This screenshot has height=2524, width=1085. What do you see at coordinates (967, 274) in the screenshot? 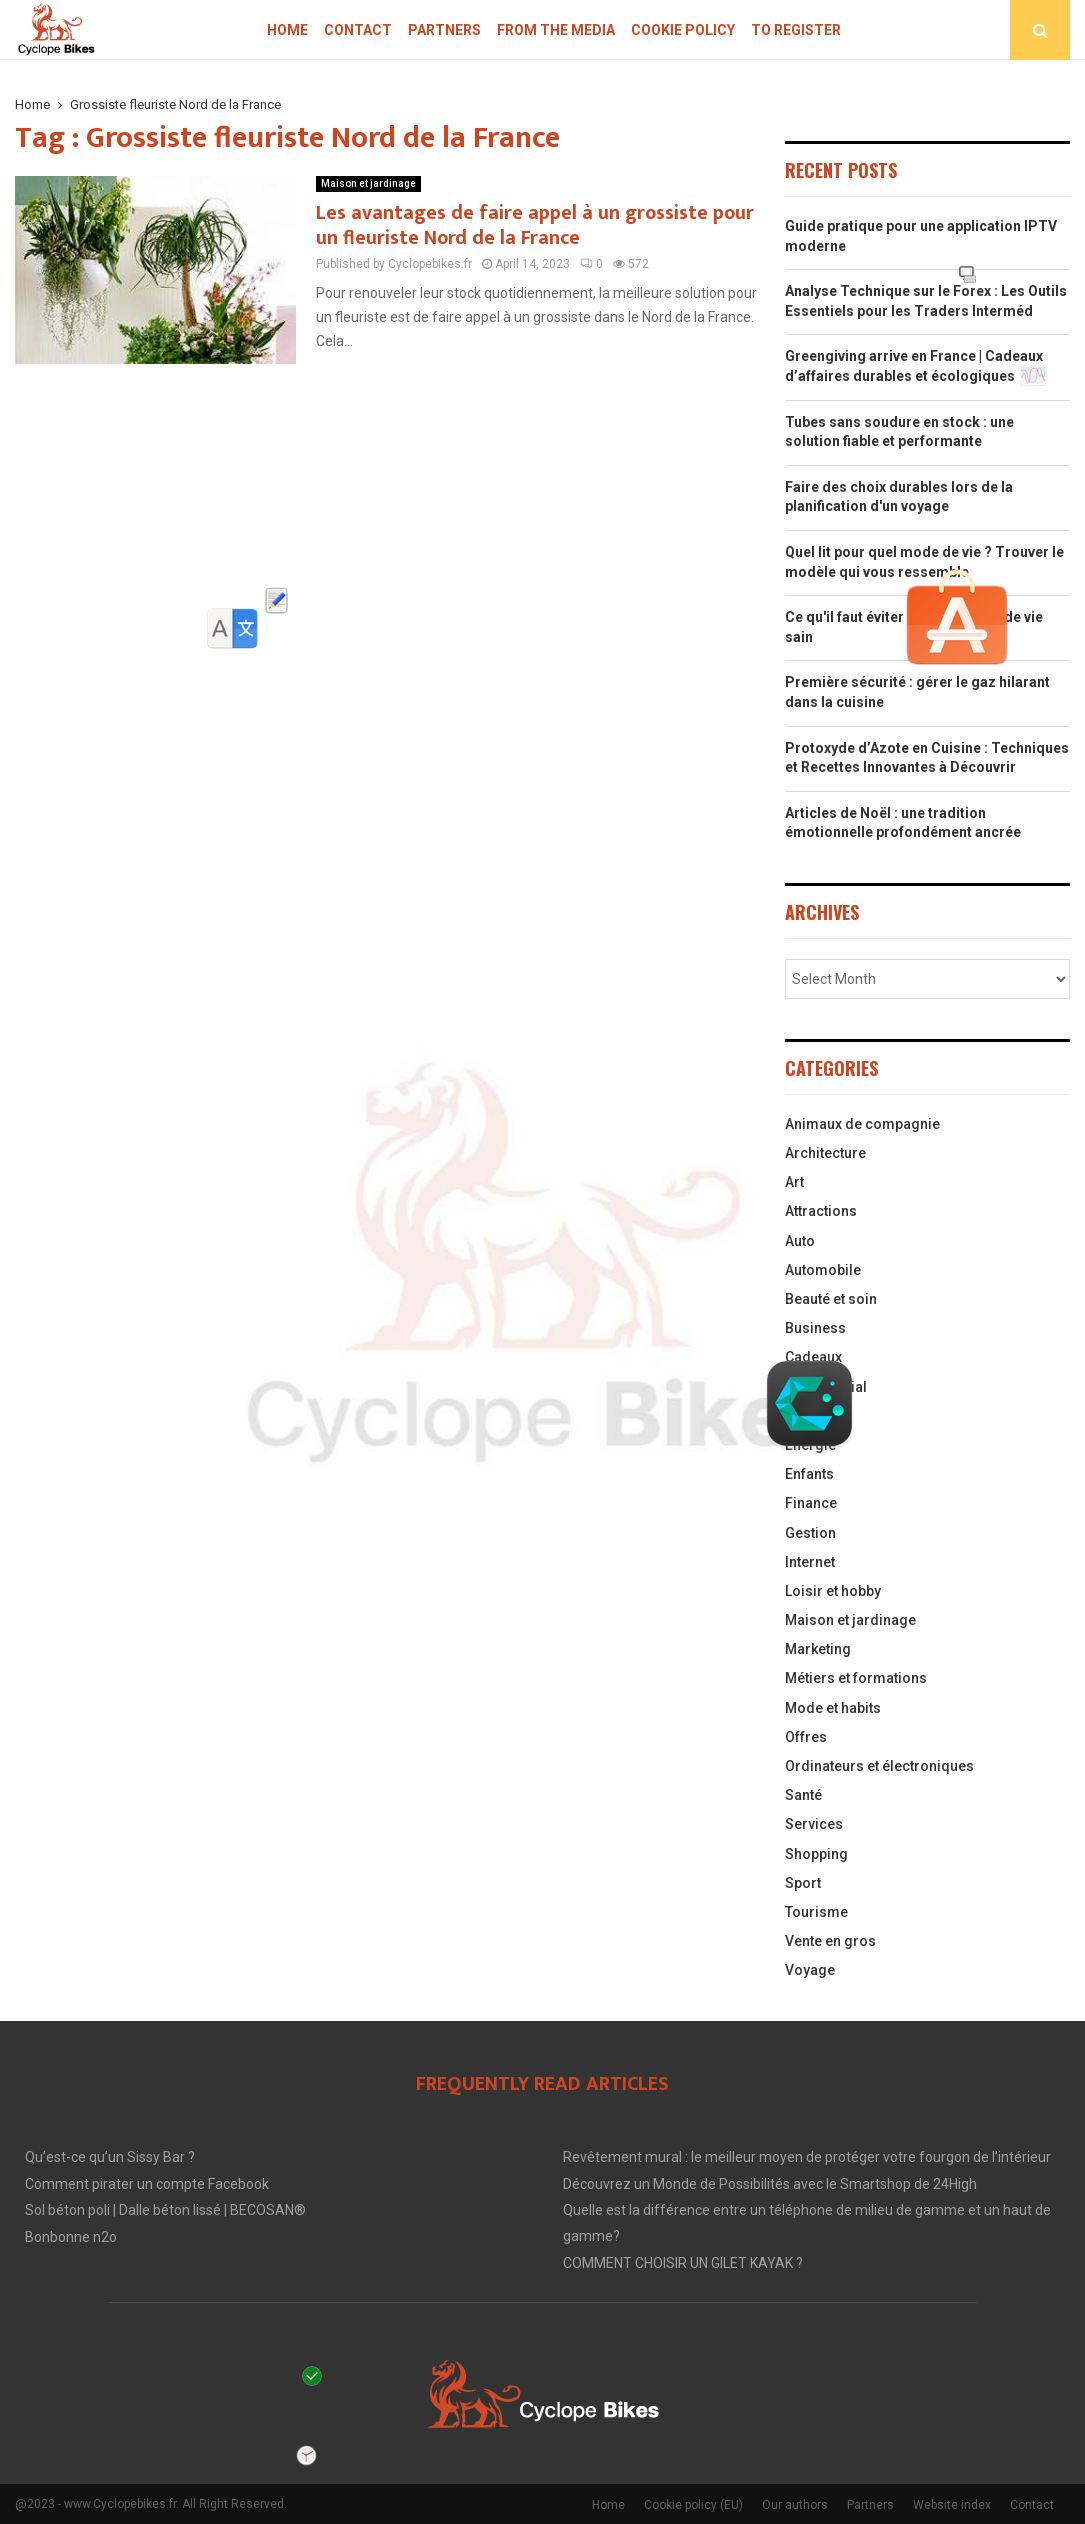
I see `access computer or desktop settings` at bounding box center [967, 274].